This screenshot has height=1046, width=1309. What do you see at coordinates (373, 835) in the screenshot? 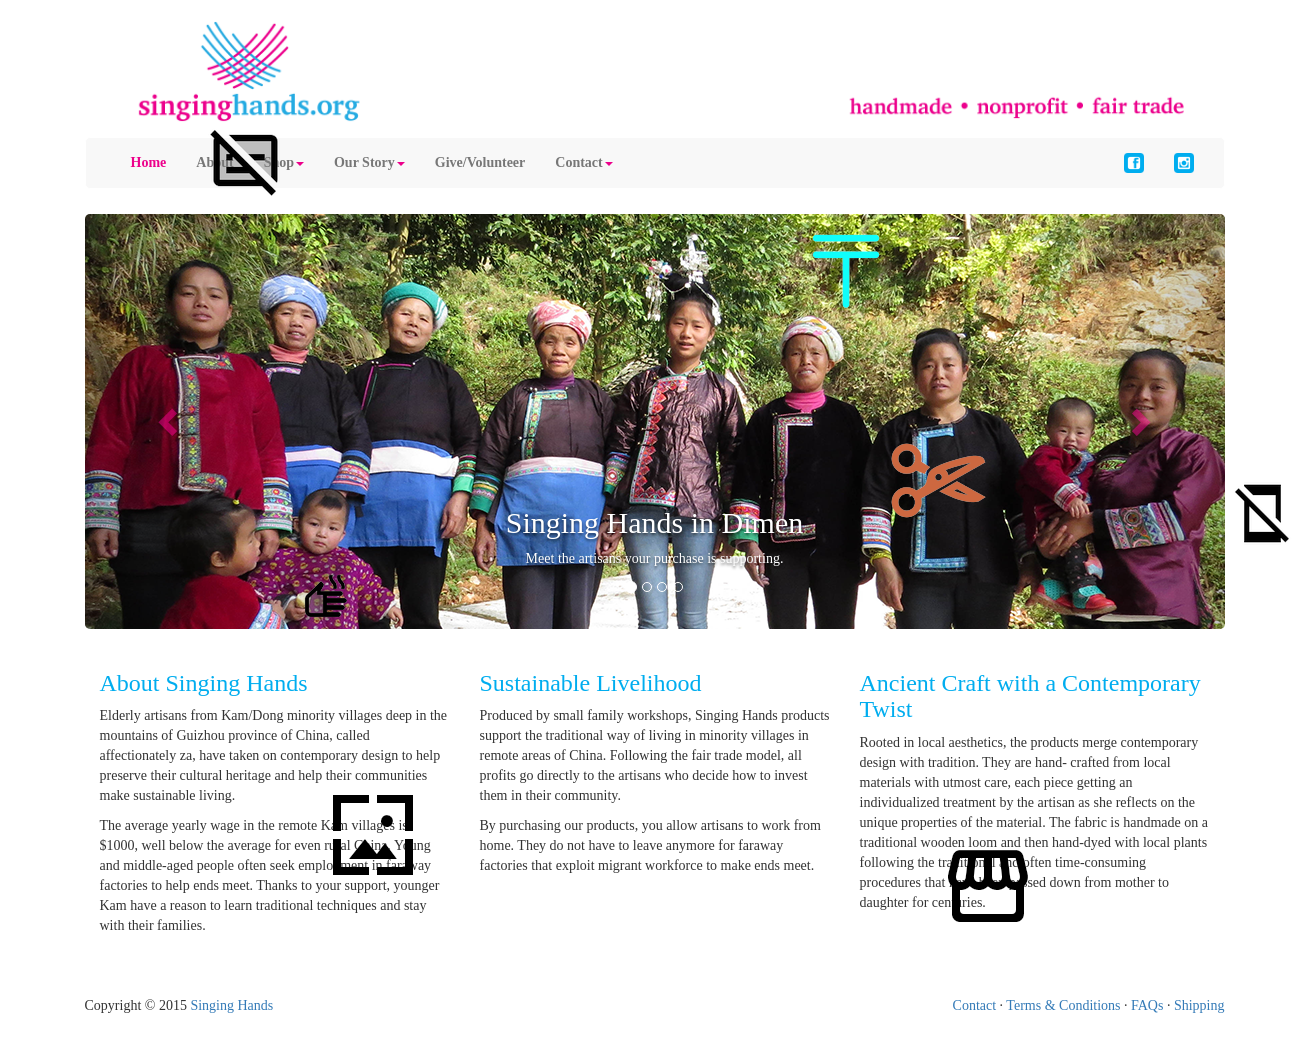
I see `change or set wallpaper` at bounding box center [373, 835].